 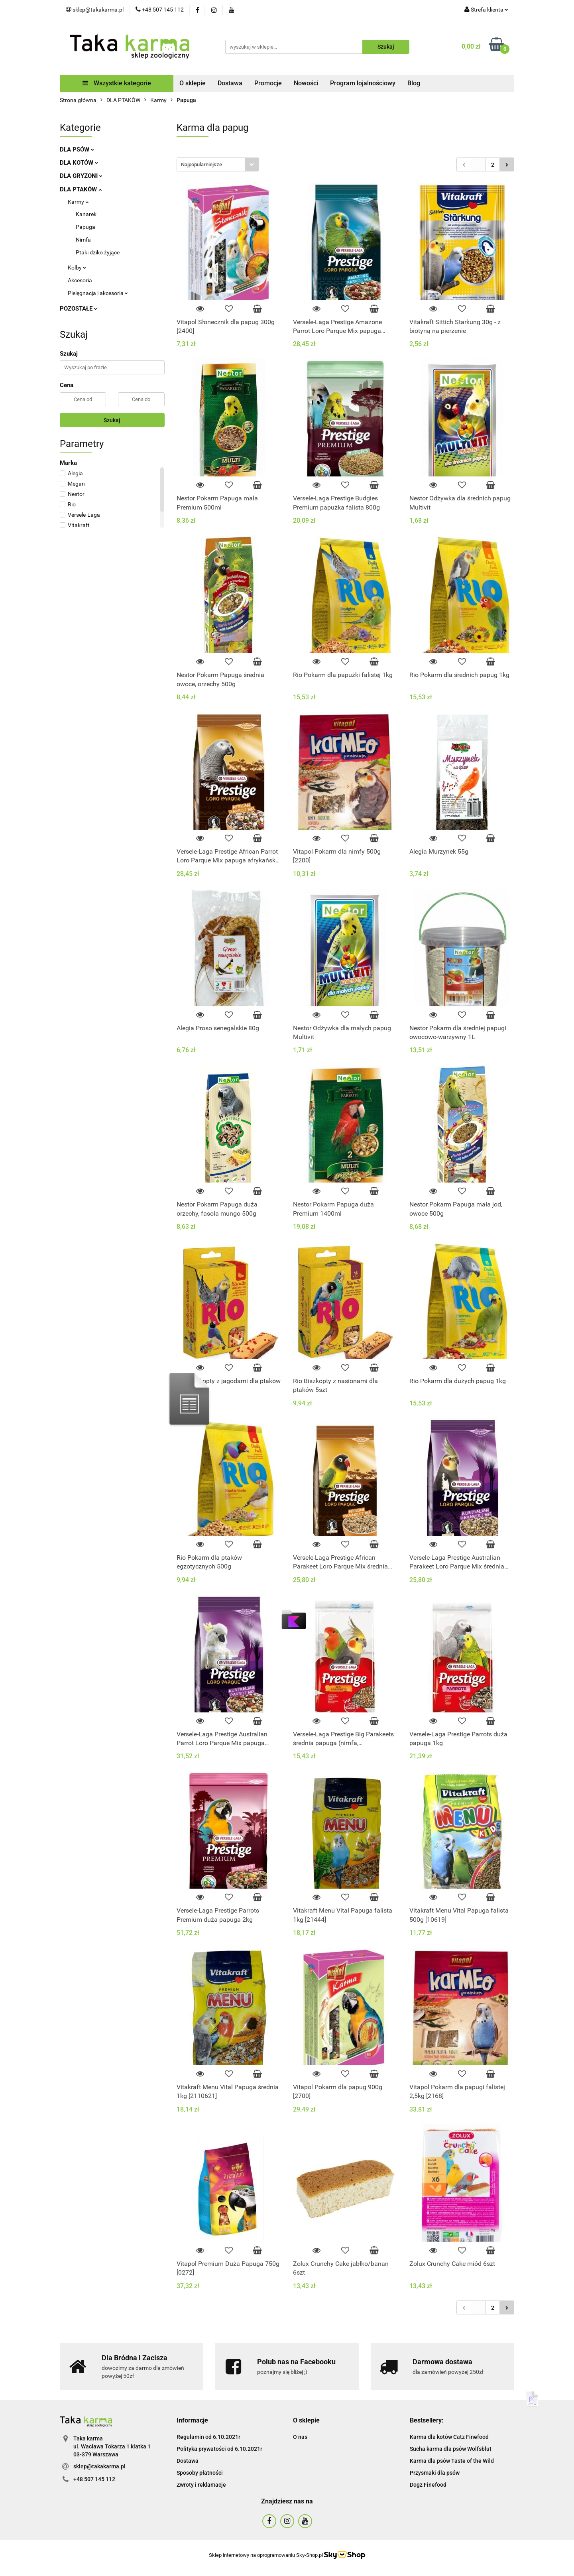 What do you see at coordinates (189, 1400) in the screenshot?
I see `open a kvtml vocabulary file` at bounding box center [189, 1400].